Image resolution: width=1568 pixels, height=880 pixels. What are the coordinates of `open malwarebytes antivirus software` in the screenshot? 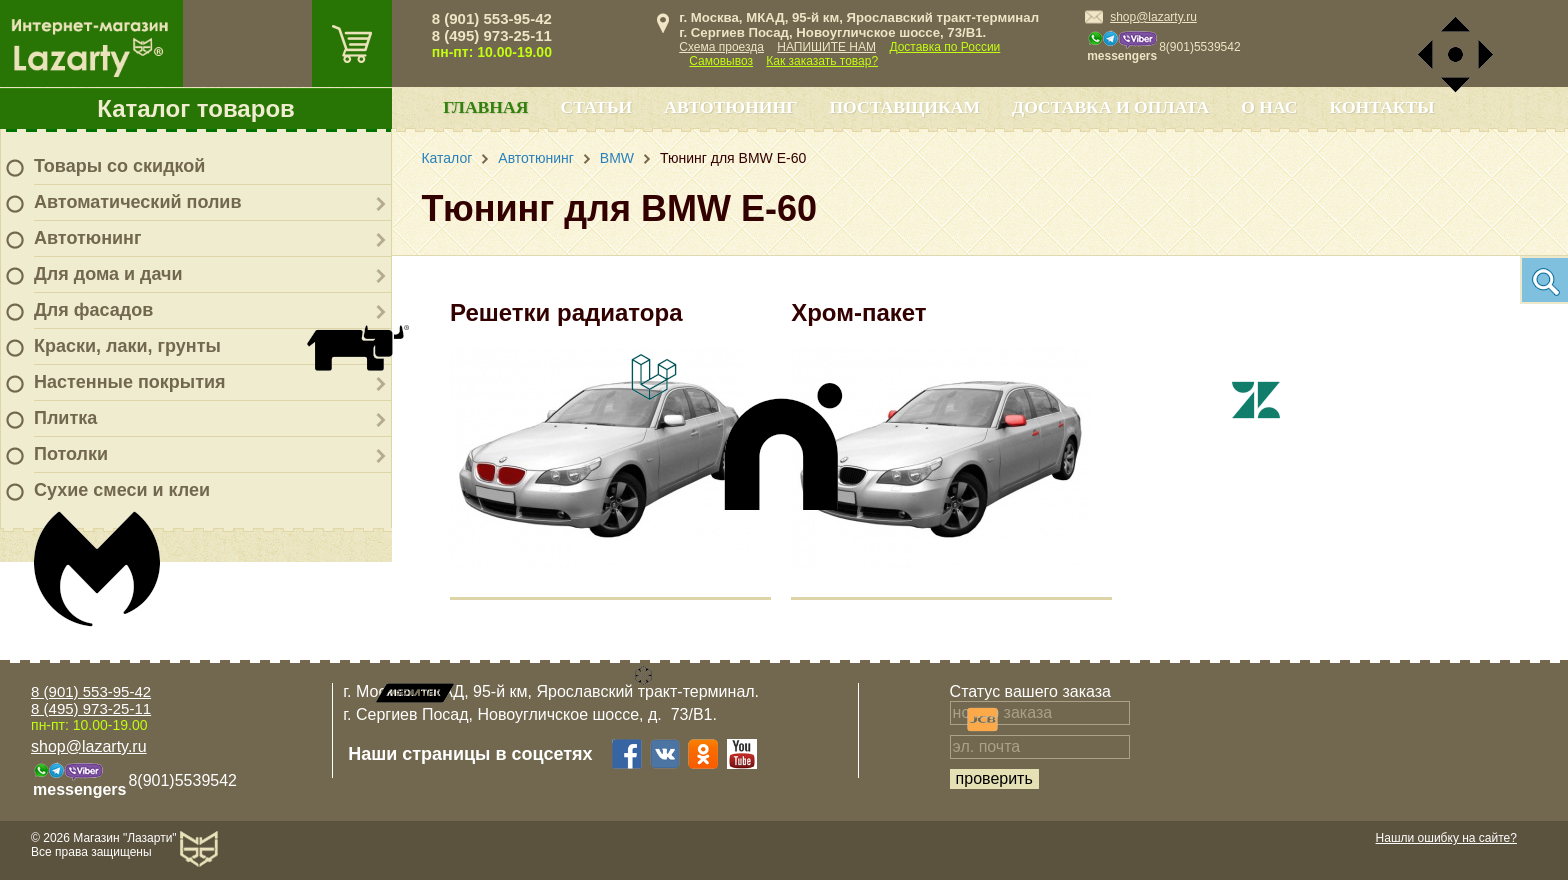 It's located at (97, 569).